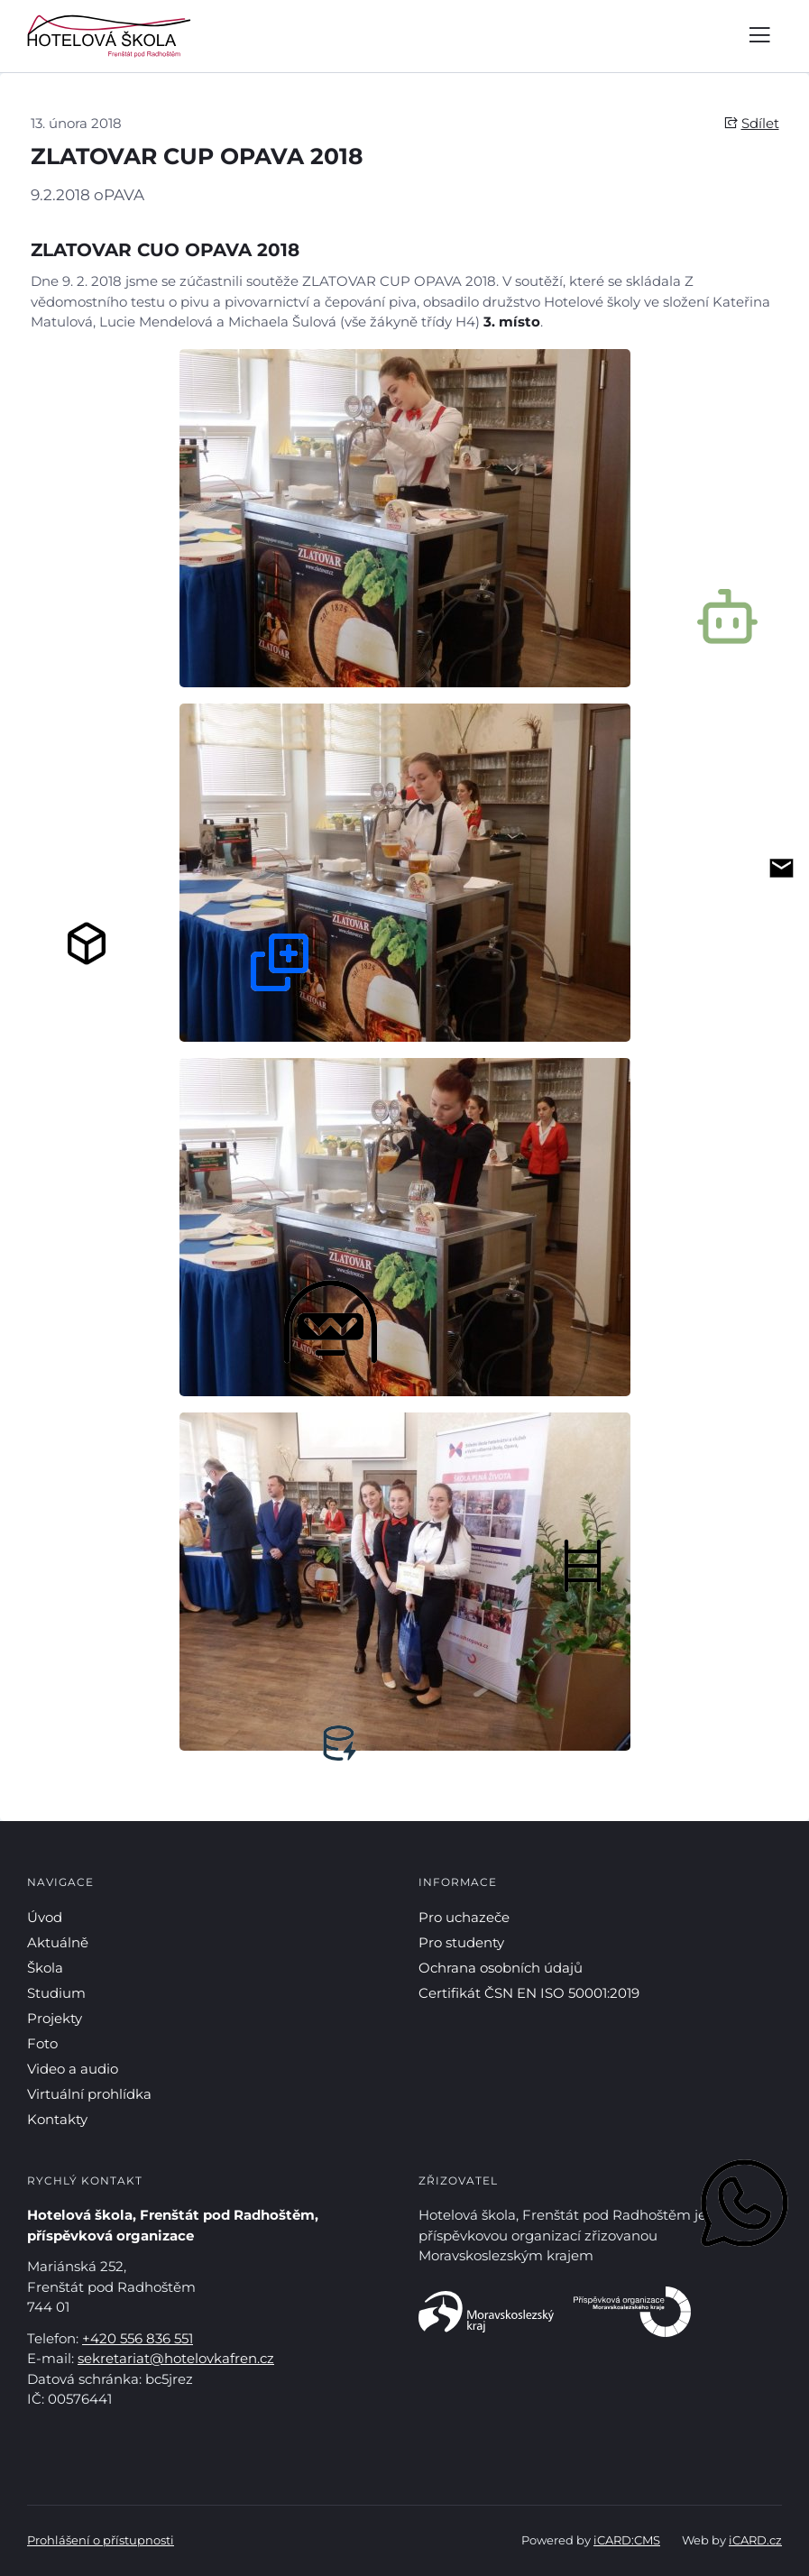 The image size is (809, 2576). What do you see at coordinates (87, 943) in the screenshot?
I see `view package or dependency details` at bounding box center [87, 943].